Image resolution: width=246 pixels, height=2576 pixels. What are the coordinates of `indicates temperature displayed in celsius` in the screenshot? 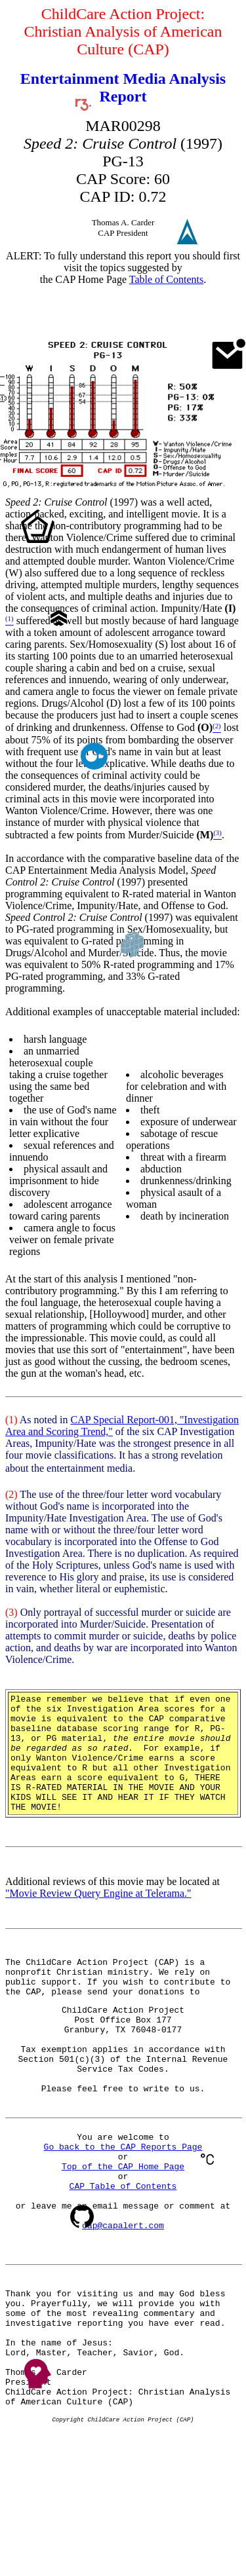 It's located at (207, 2159).